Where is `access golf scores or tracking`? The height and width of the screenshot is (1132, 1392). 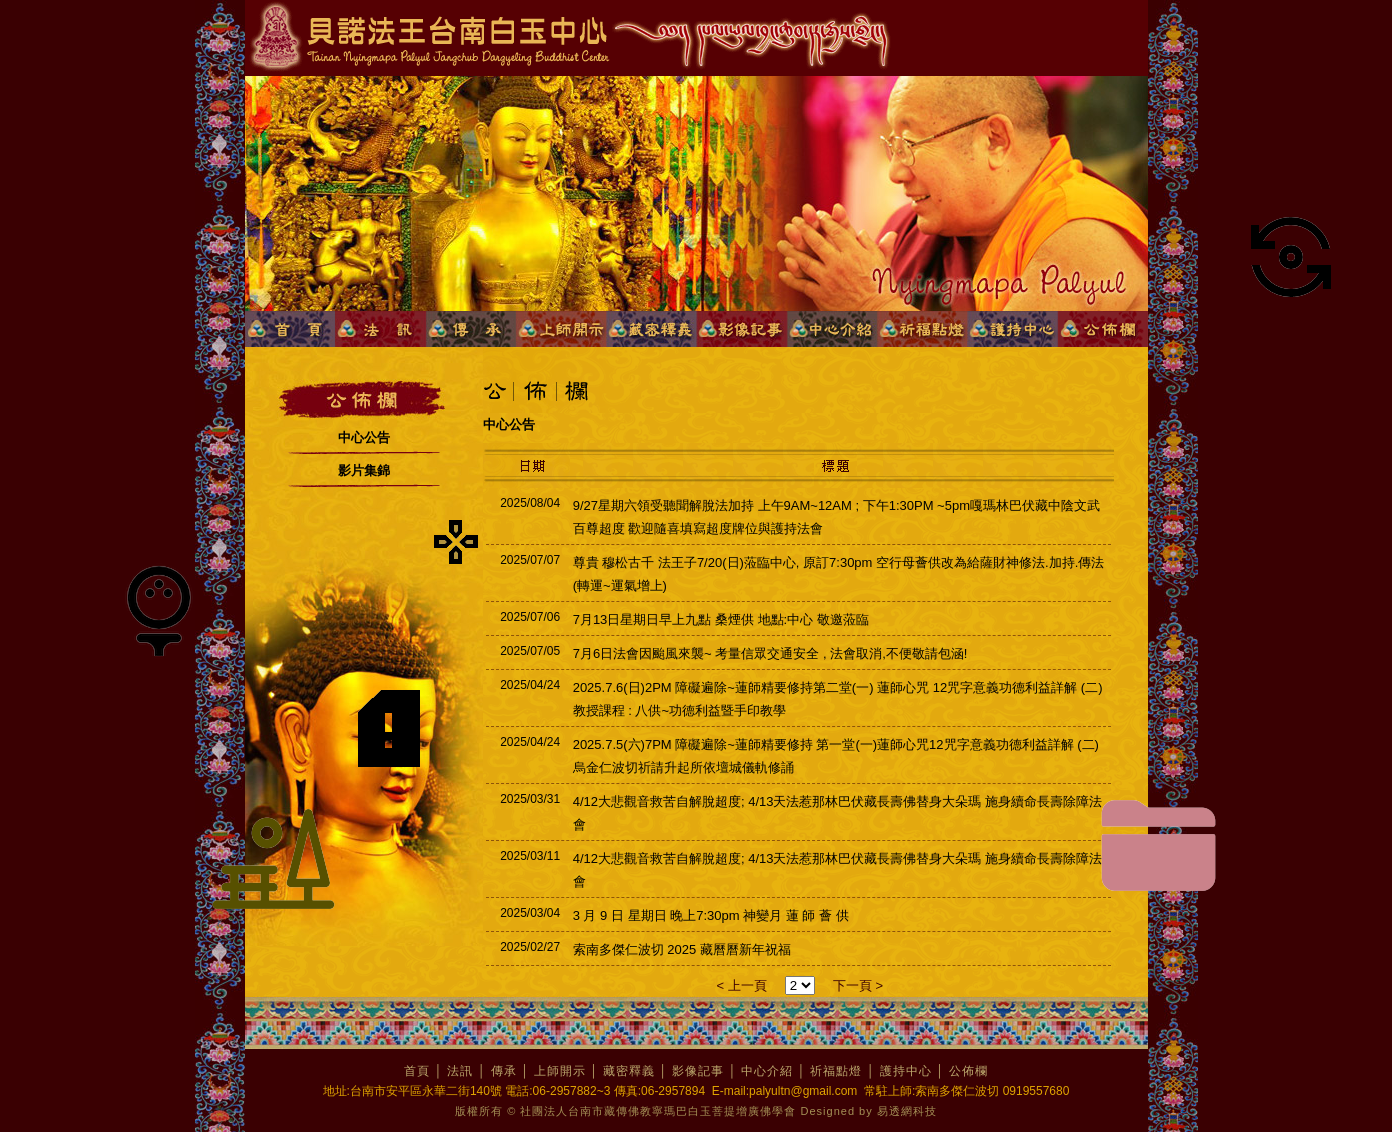
access golf scores or tracking is located at coordinates (159, 611).